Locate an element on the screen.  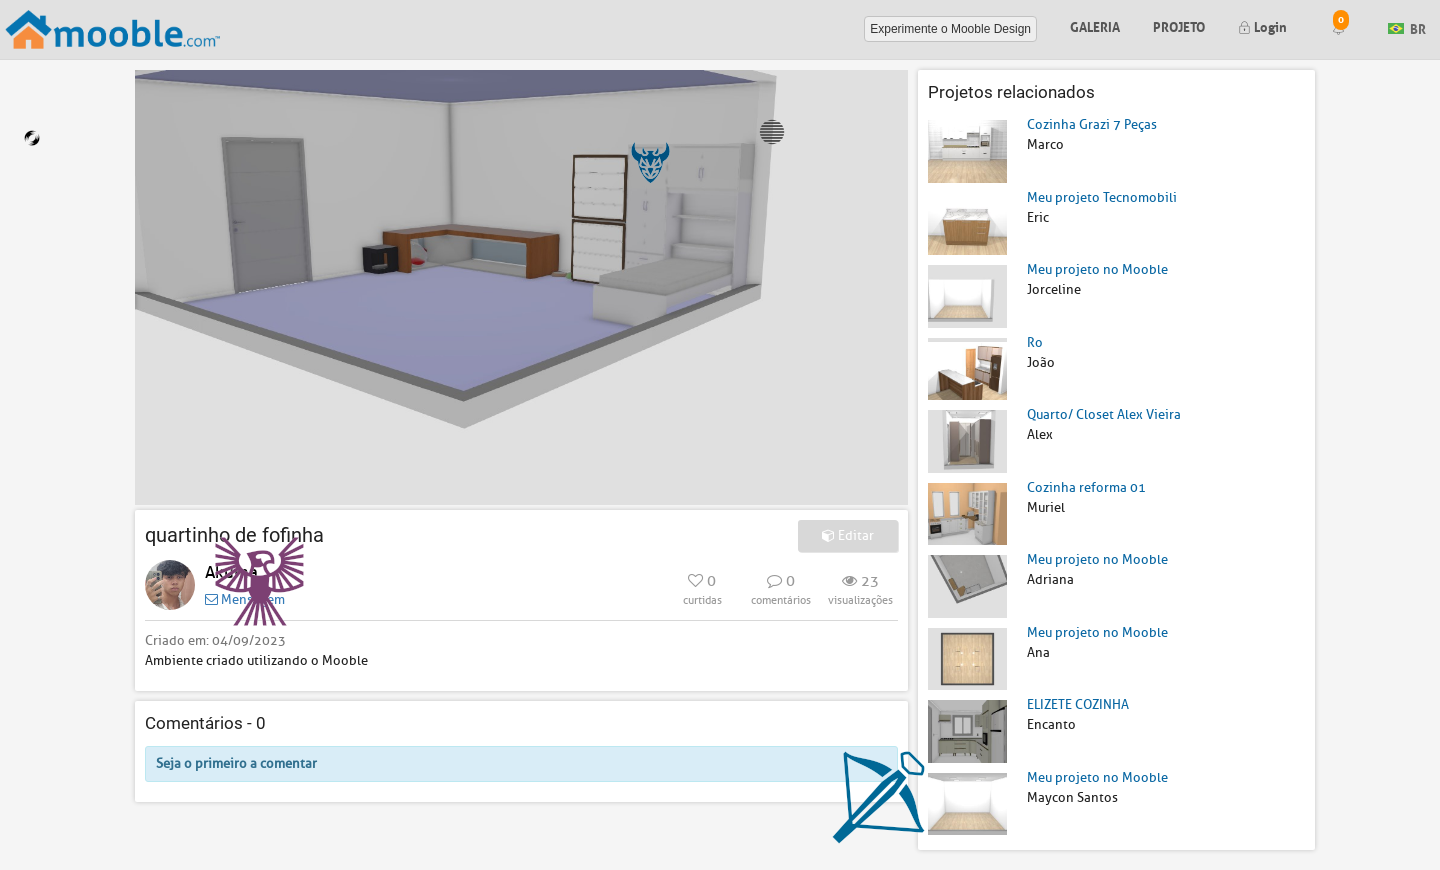
select hawk or eagle team emblem is located at coordinates (259, 581).